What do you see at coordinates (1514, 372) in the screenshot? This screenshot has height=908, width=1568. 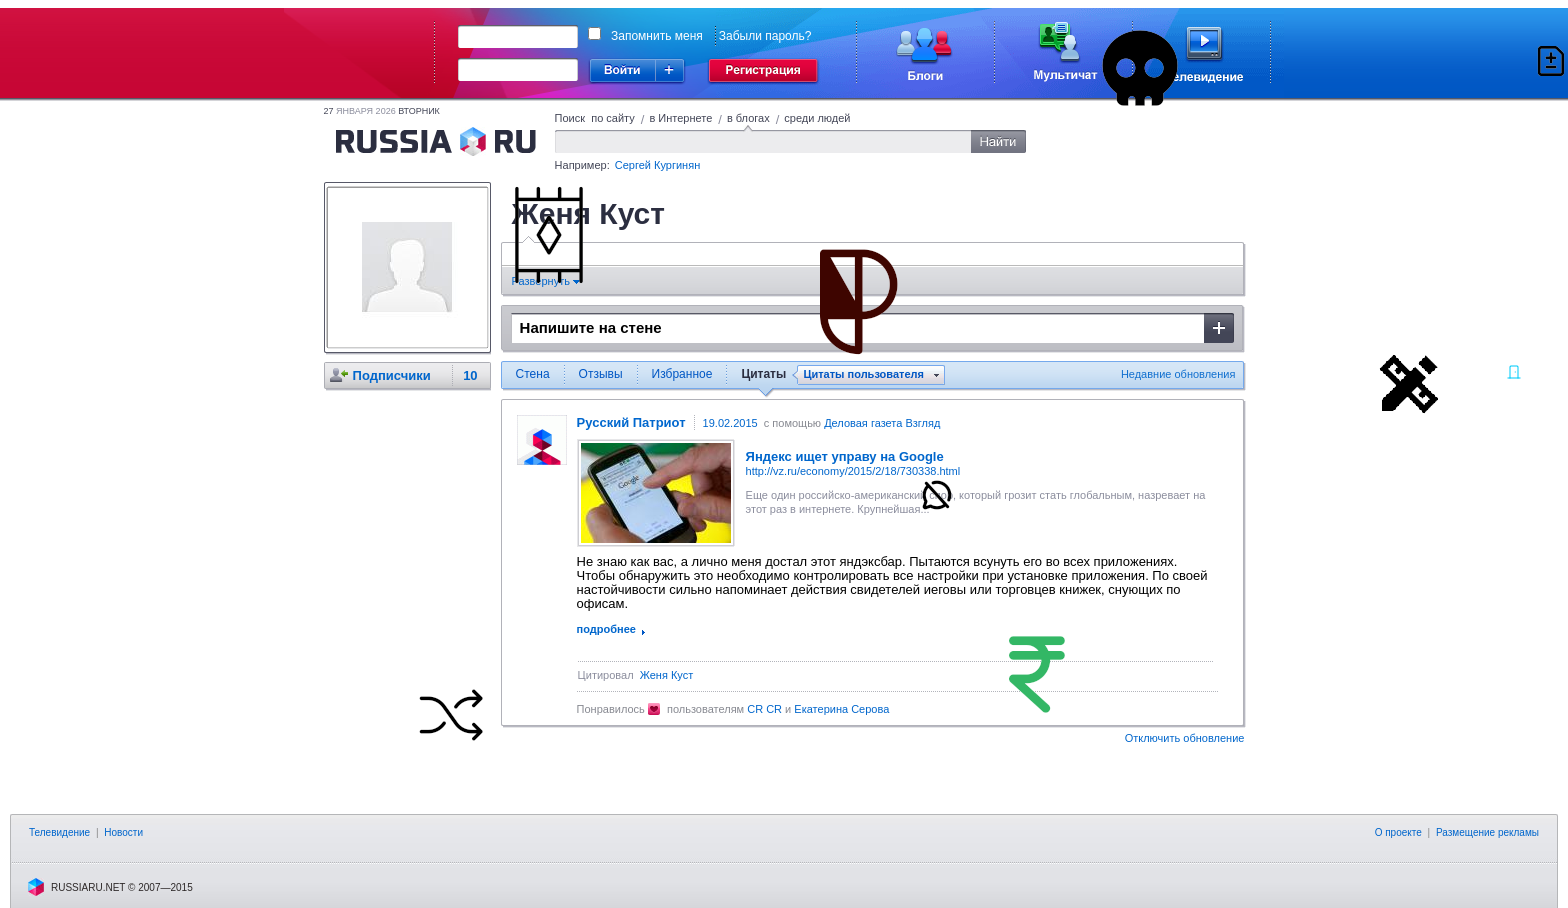 I see `exit or log out of the application` at bounding box center [1514, 372].